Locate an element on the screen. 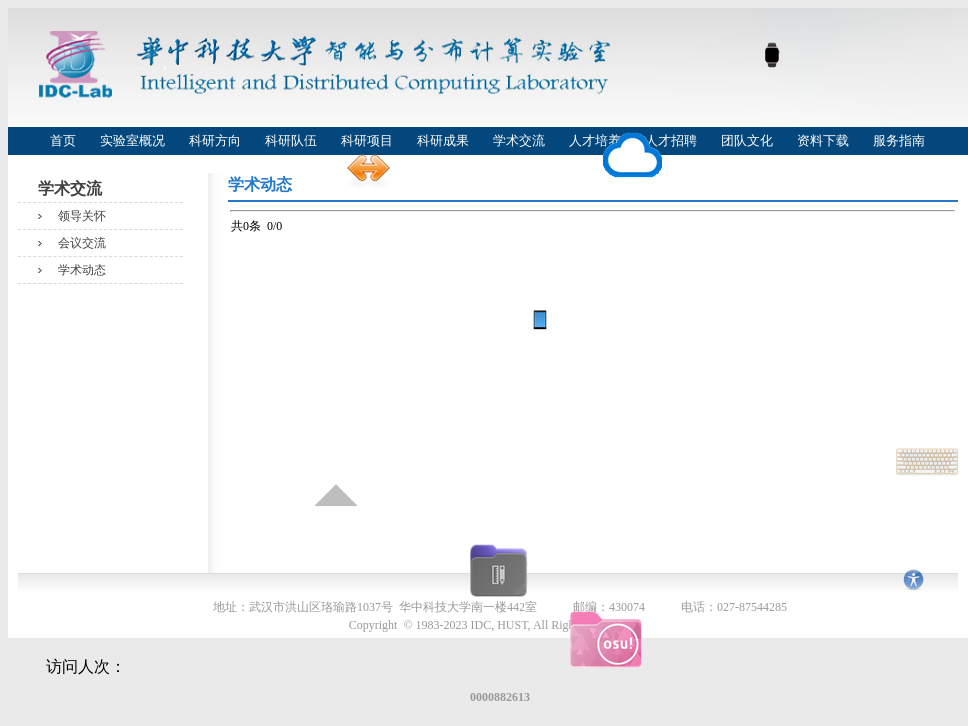  view connected iPad mini device is located at coordinates (540, 318).